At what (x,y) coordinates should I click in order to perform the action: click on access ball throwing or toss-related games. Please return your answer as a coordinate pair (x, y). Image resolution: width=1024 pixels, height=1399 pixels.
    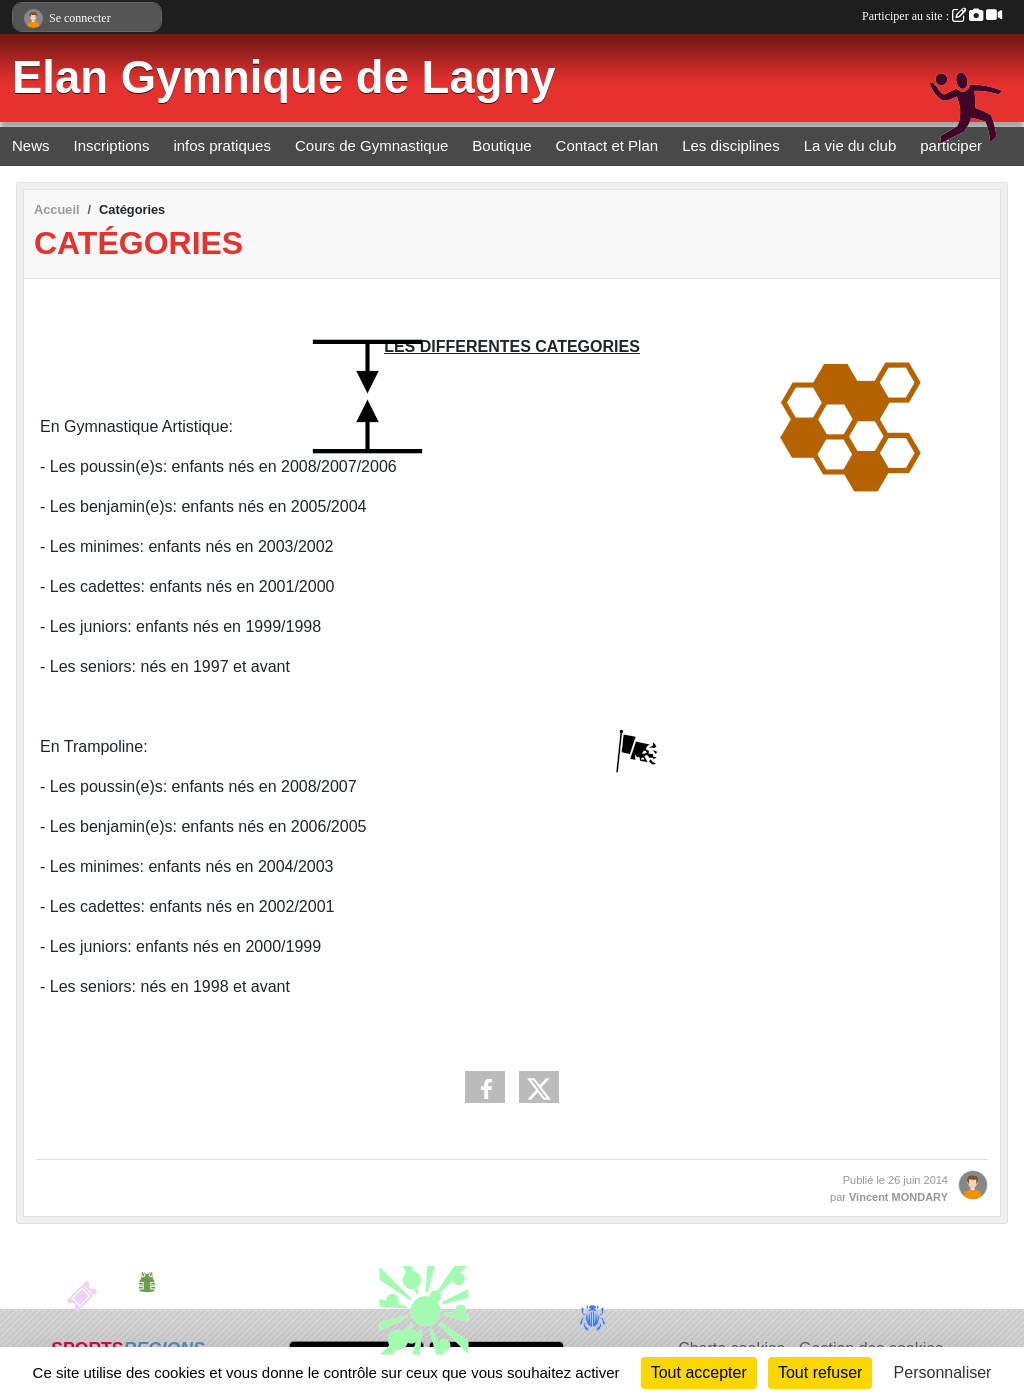
    Looking at the image, I should click on (966, 108).